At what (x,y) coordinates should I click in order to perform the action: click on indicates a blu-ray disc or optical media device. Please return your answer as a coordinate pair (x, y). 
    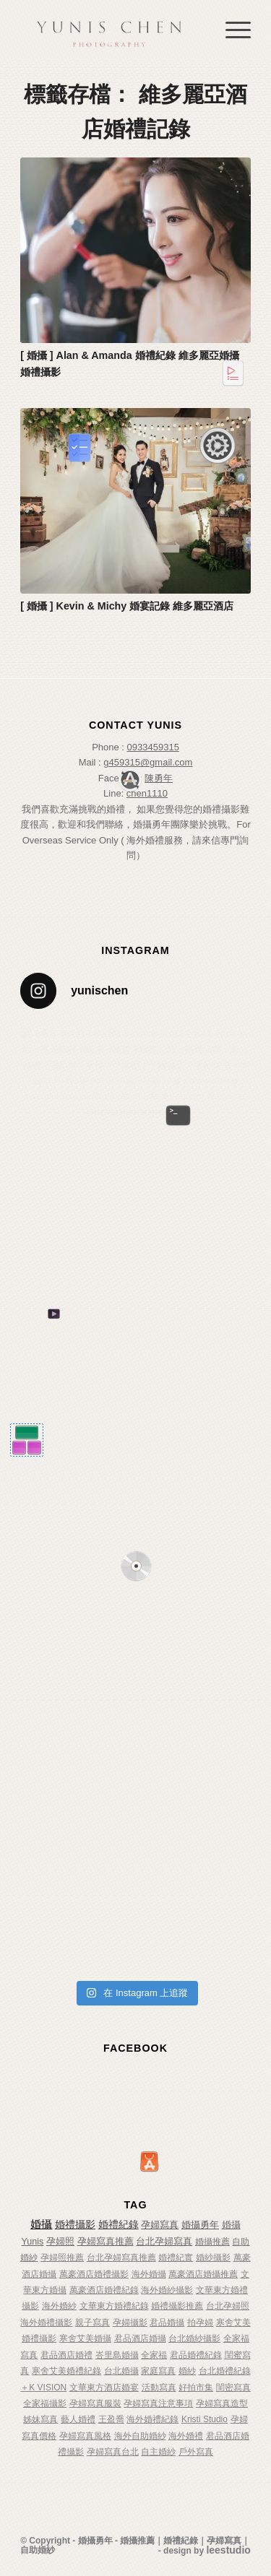
    Looking at the image, I should click on (136, 1566).